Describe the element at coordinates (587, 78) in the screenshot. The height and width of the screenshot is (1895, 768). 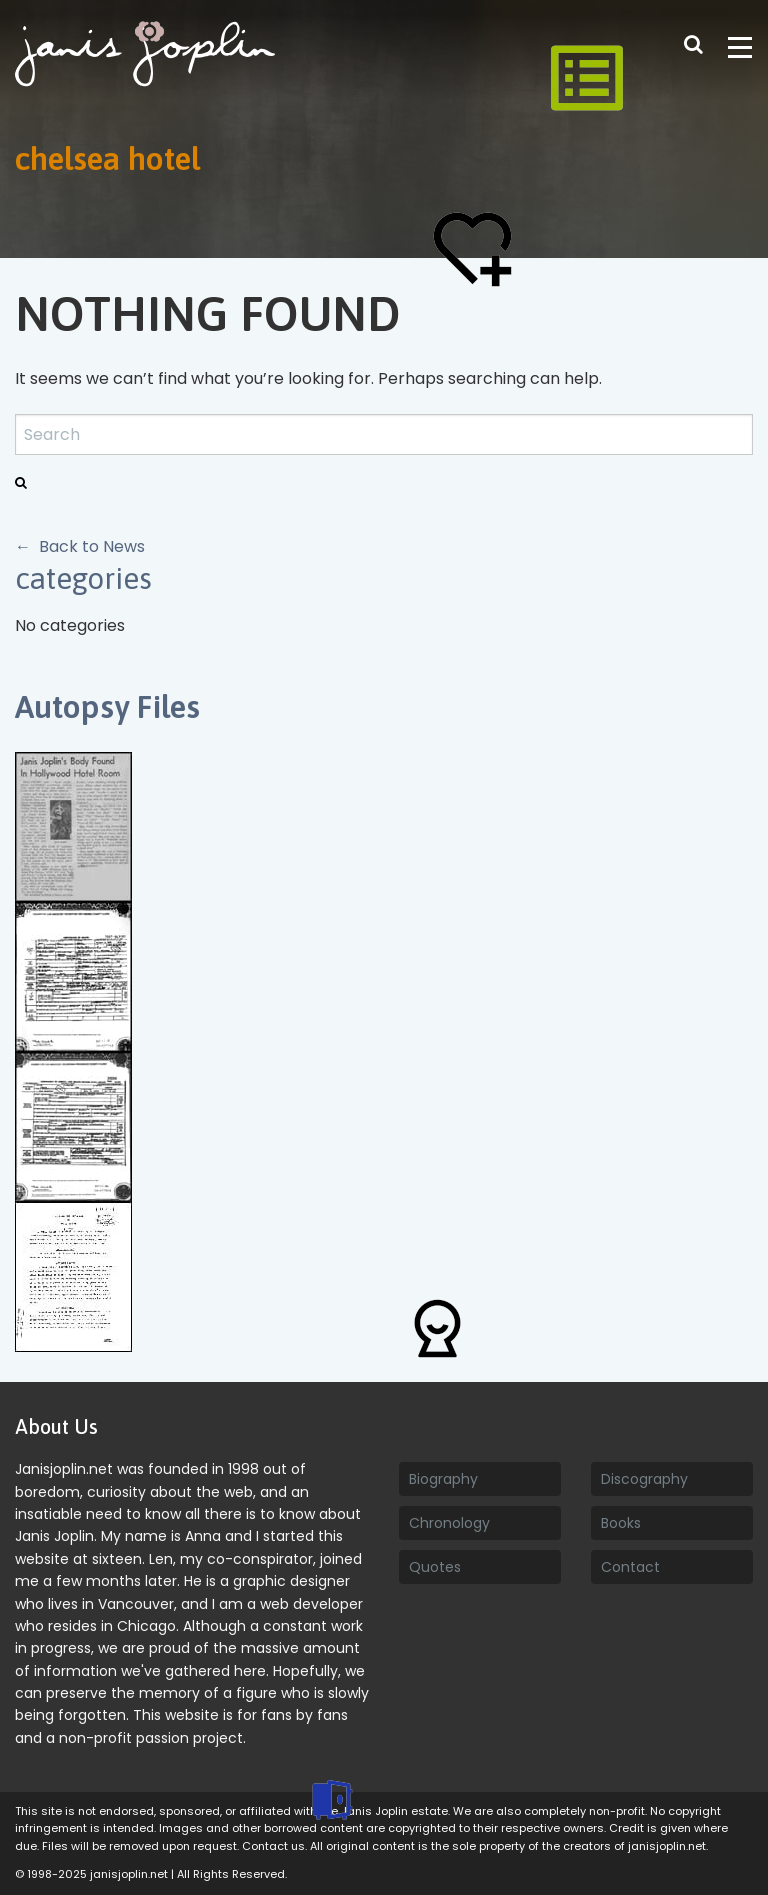
I see `switch to list view` at that location.